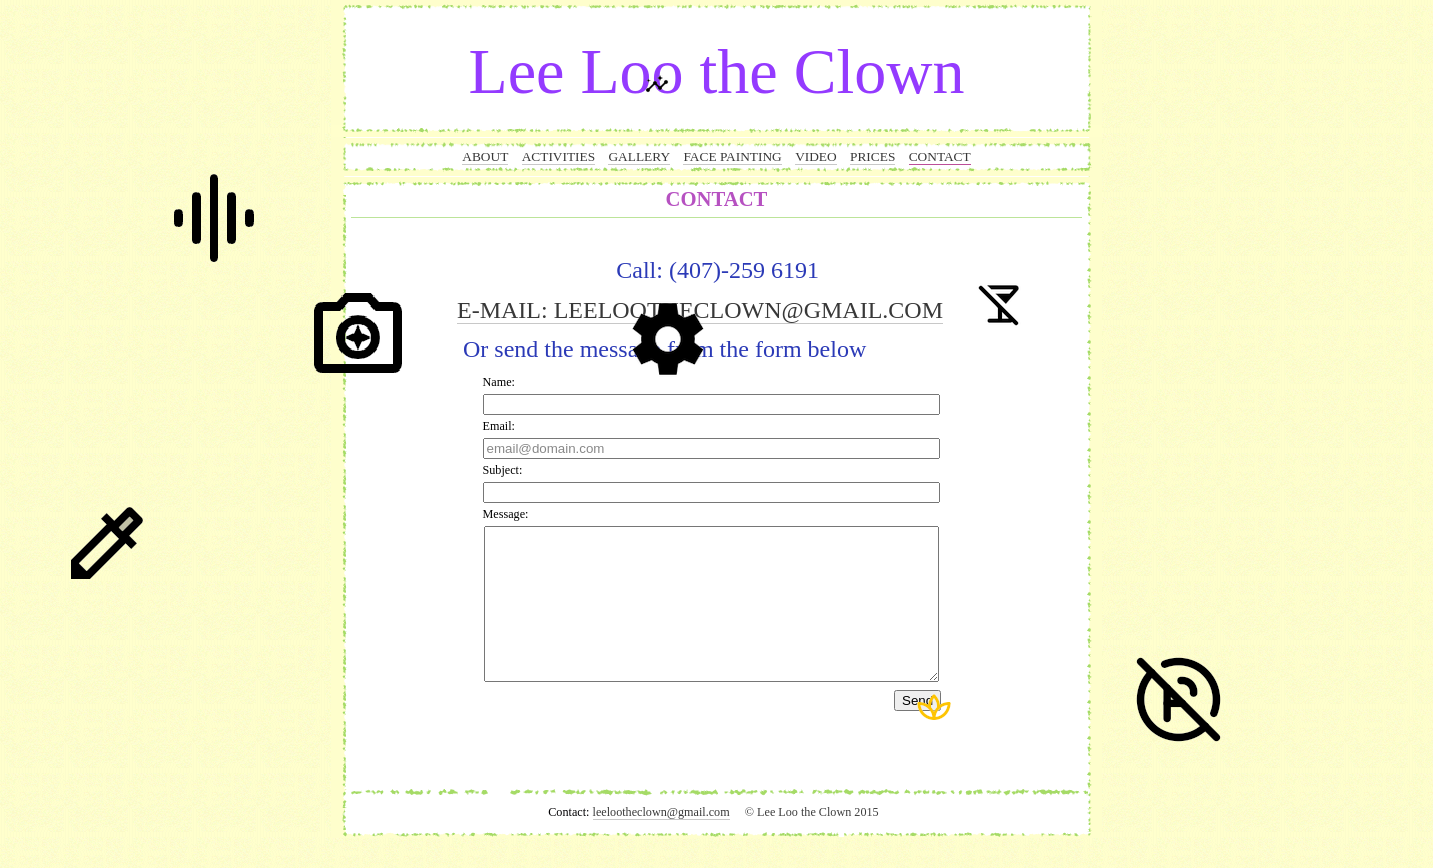  I want to click on no parking available, so click(1178, 699).